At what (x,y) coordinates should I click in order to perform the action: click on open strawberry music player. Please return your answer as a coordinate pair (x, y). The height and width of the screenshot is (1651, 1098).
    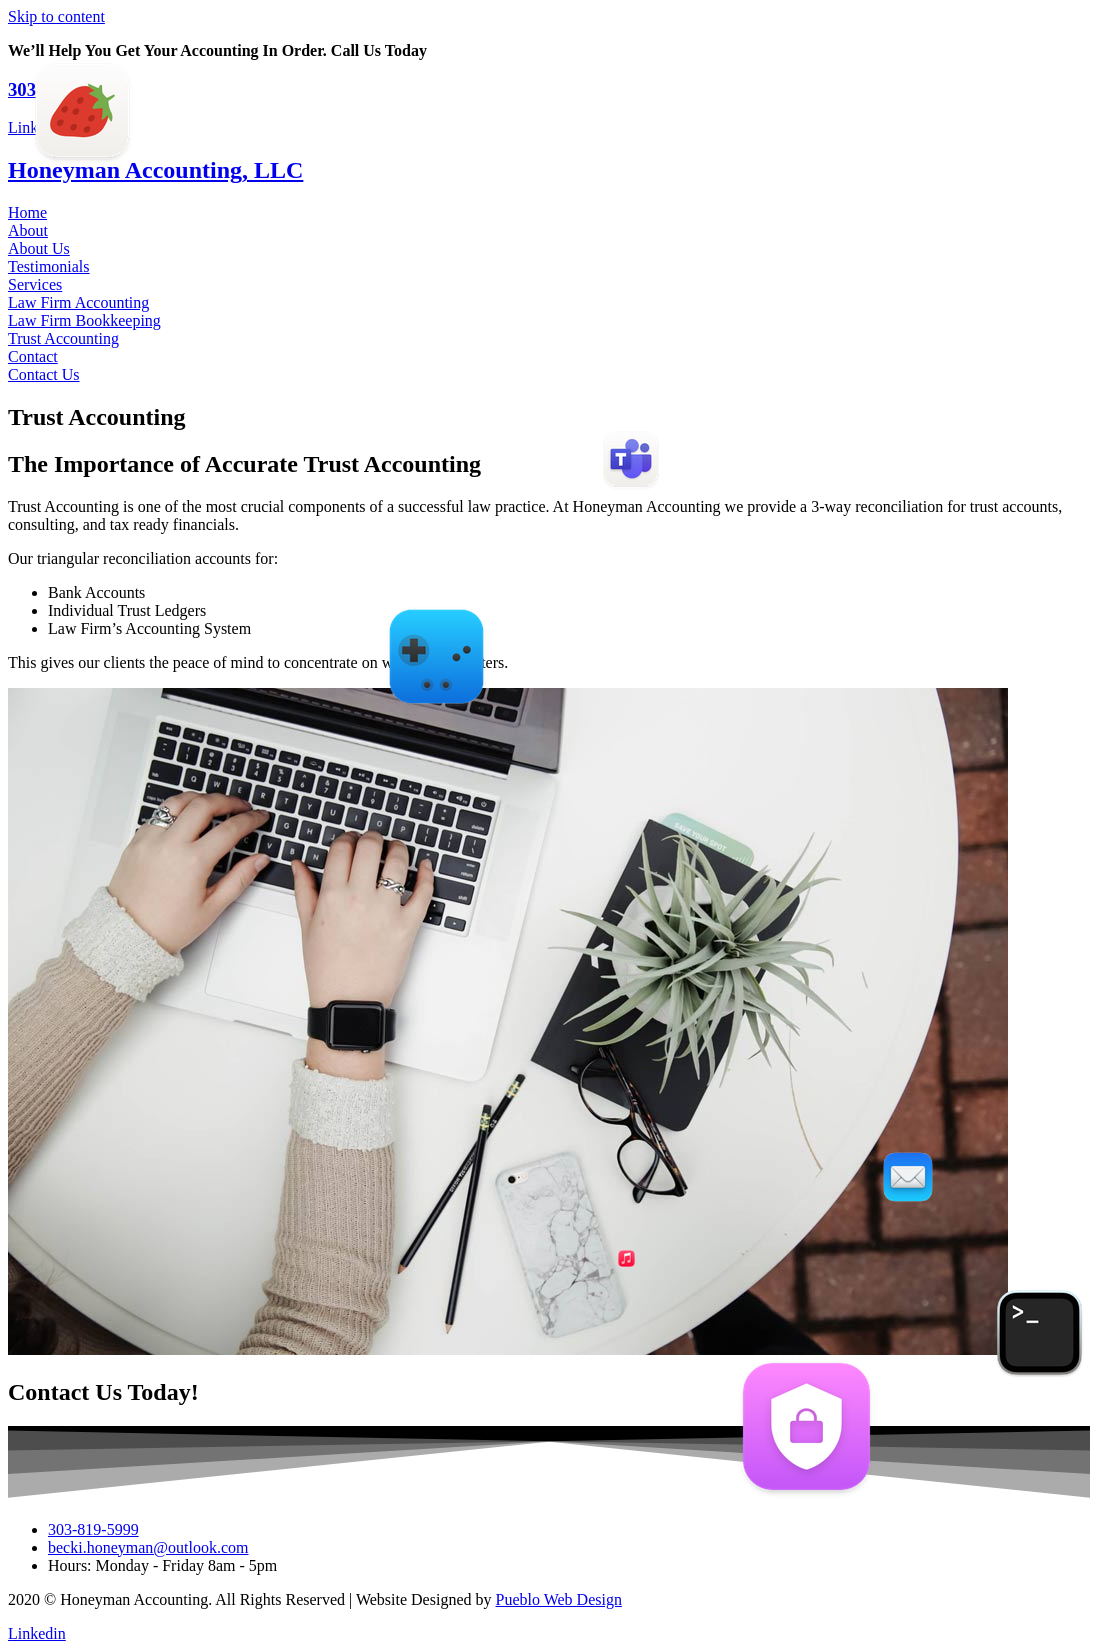
    Looking at the image, I should click on (82, 110).